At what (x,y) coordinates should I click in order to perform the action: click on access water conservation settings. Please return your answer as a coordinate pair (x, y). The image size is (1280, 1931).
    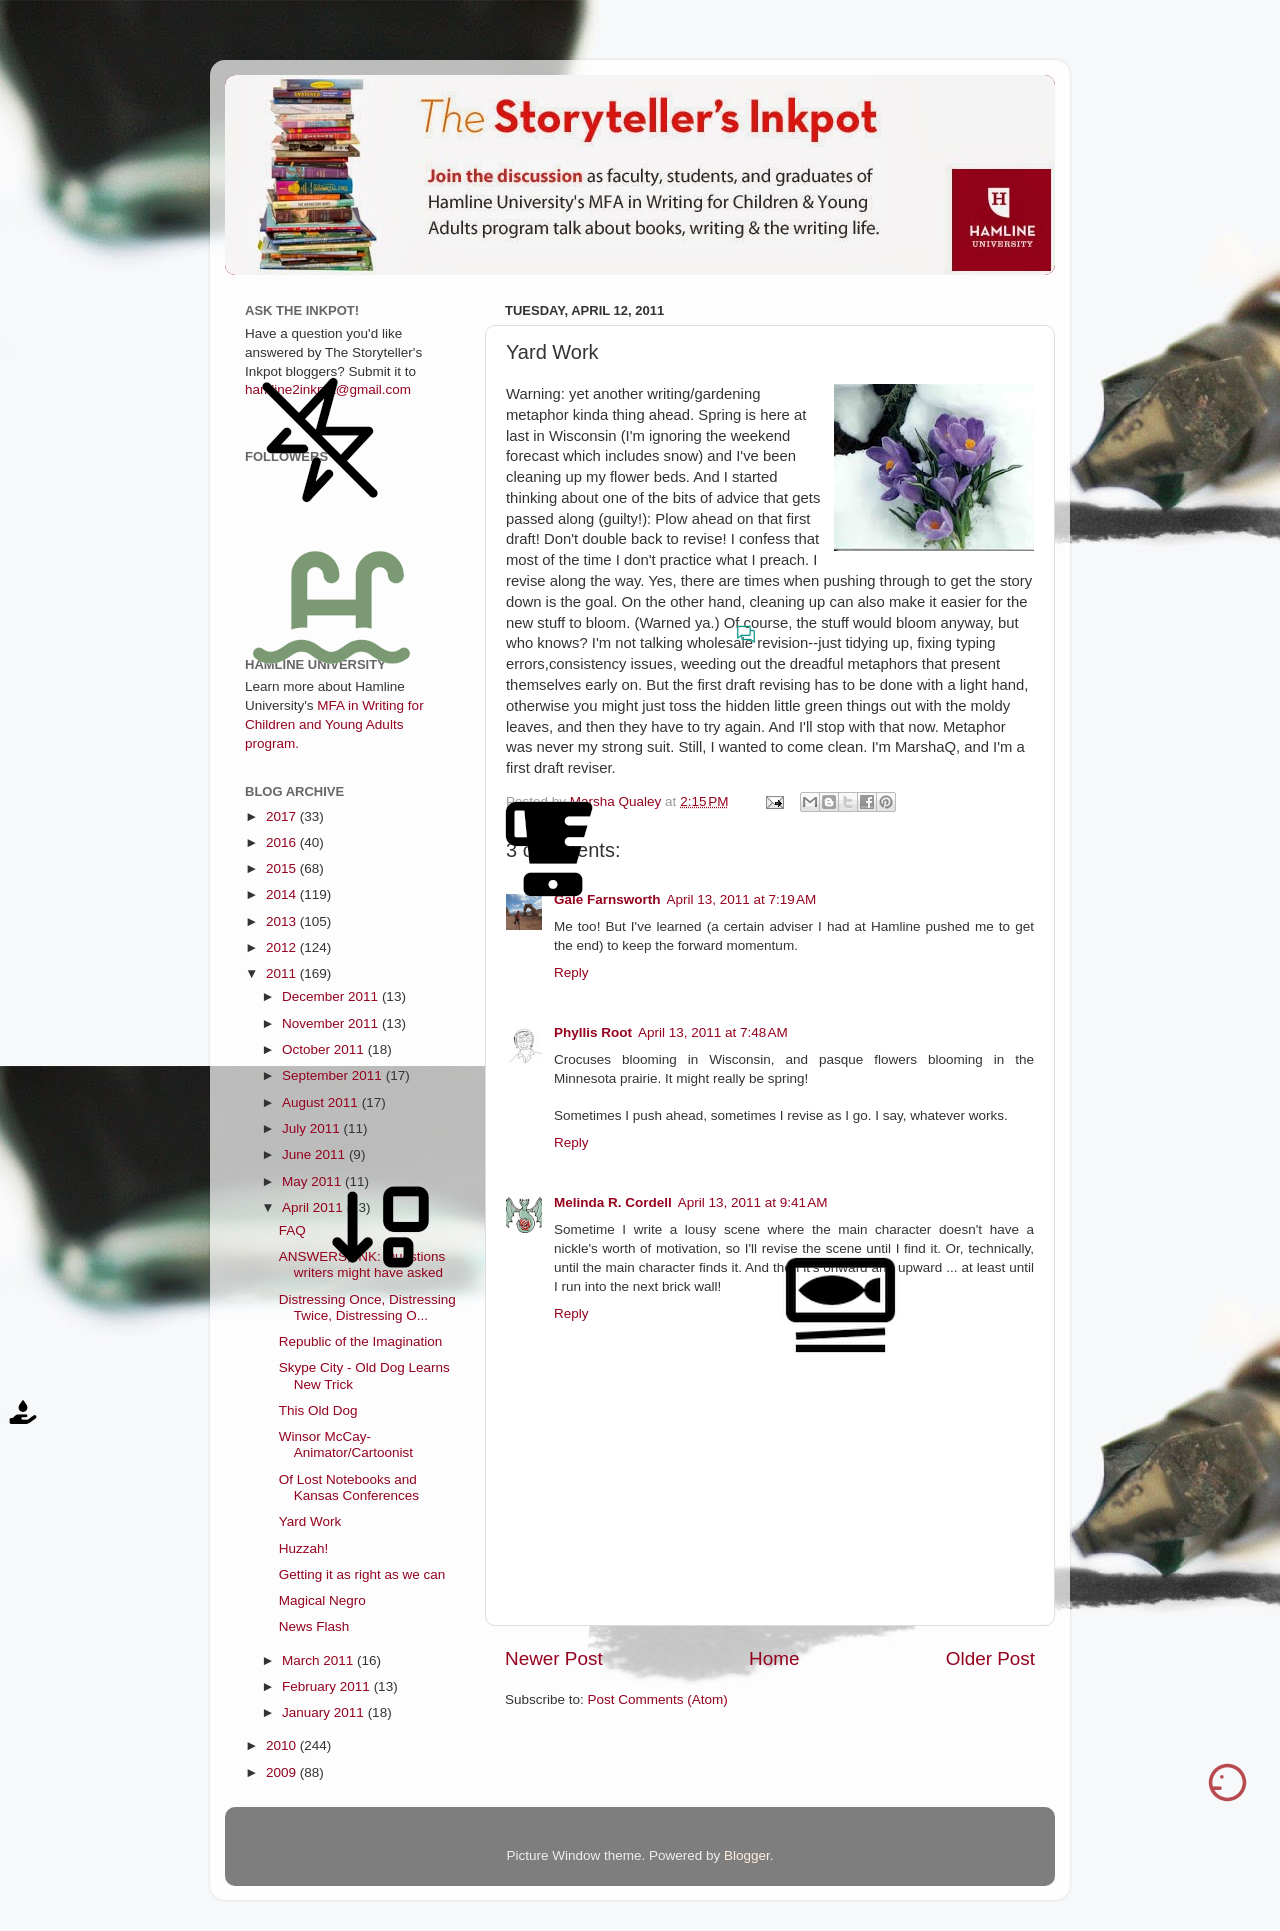
    Looking at the image, I should click on (23, 1412).